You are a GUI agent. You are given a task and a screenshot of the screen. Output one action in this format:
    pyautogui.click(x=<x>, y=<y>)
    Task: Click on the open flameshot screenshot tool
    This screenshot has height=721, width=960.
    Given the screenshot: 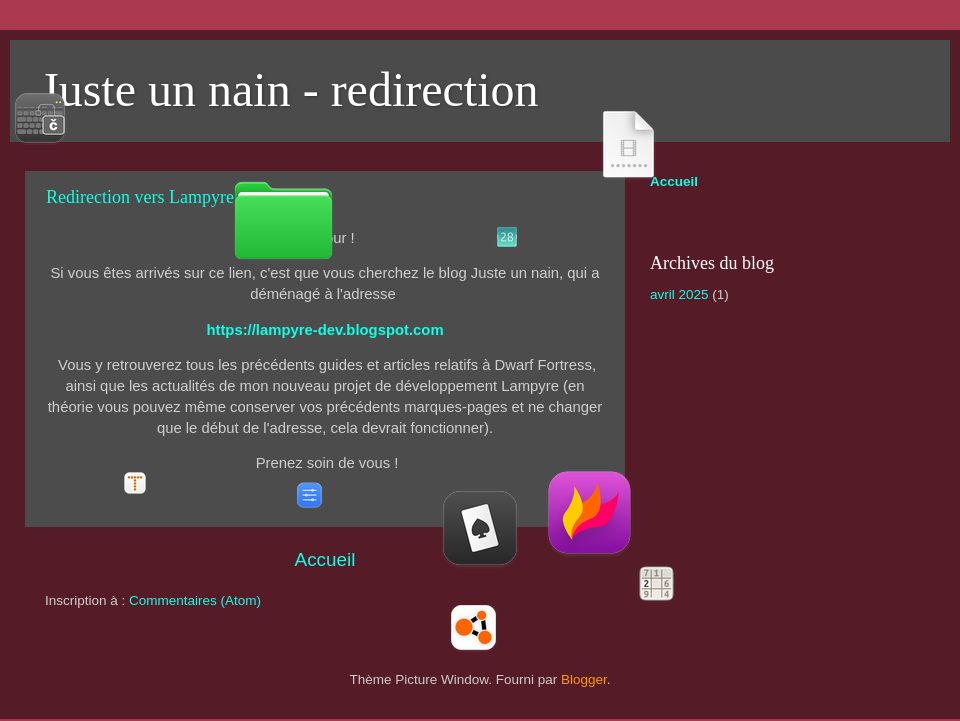 What is the action you would take?
    pyautogui.click(x=589, y=512)
    